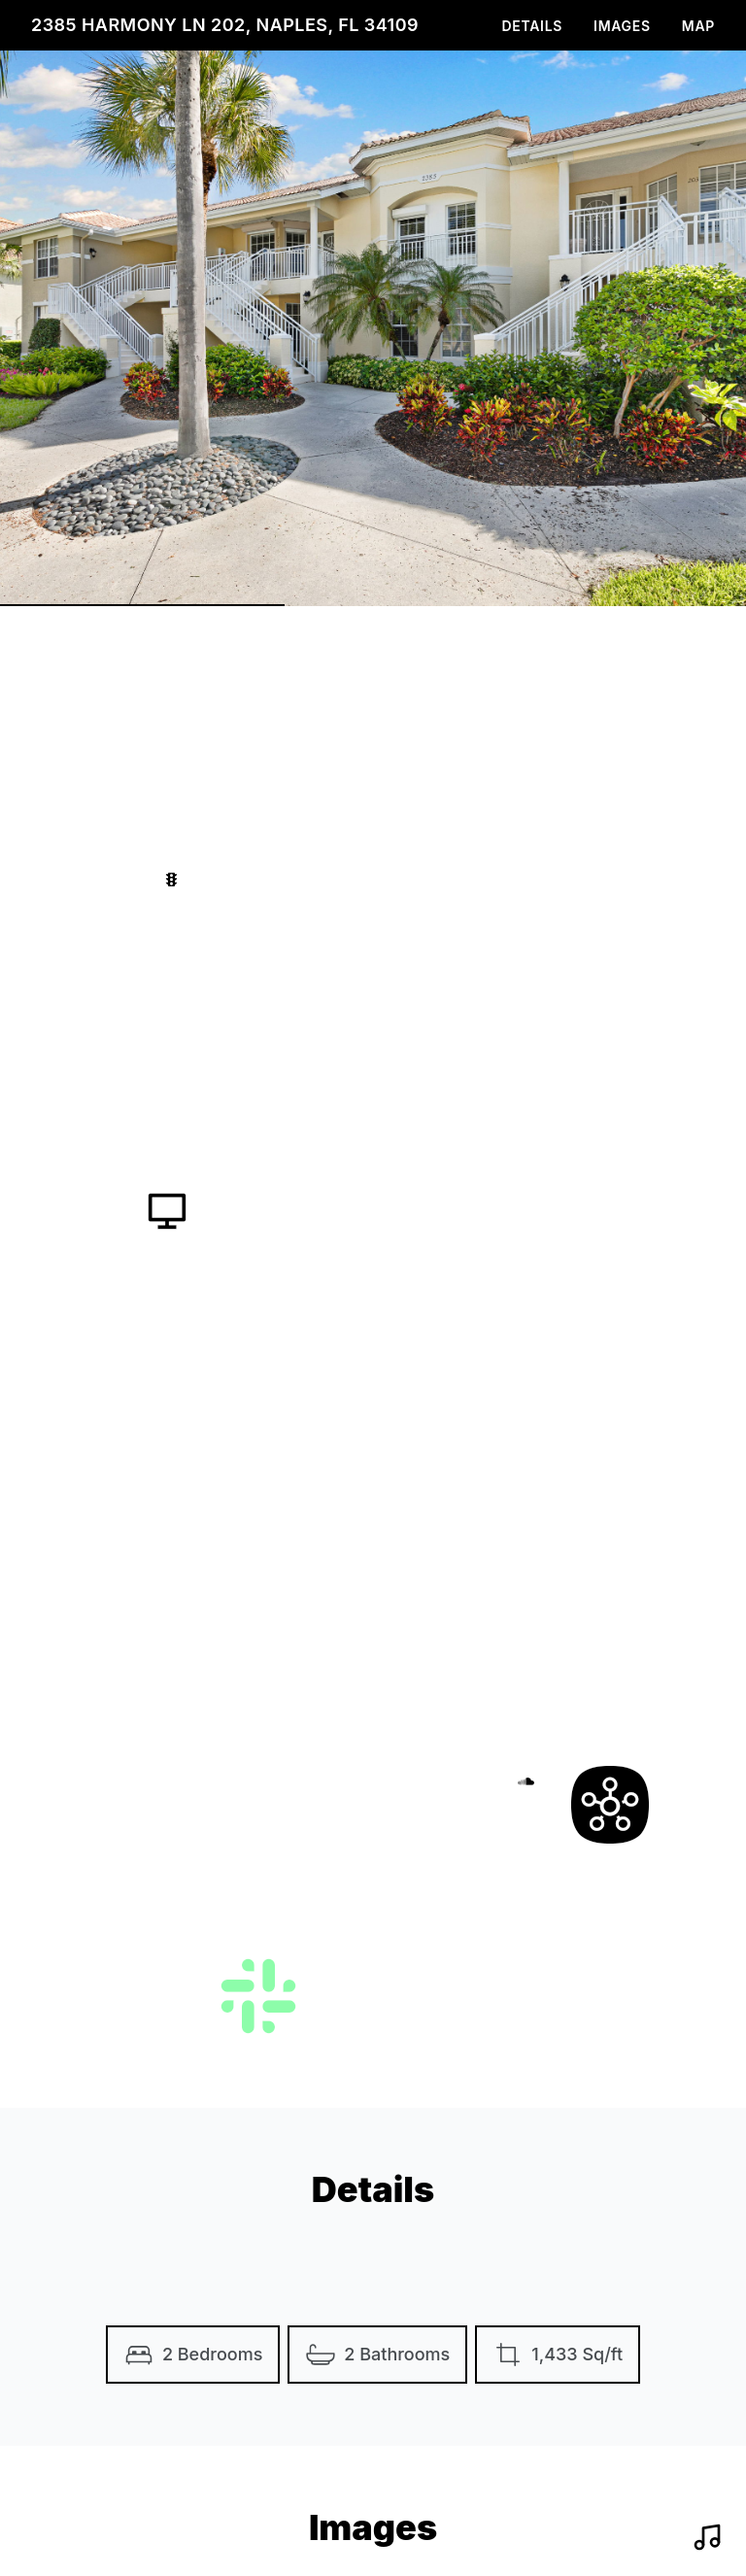 The height and width of the screenshot is (2576, 746). What do you see at coordinates (167, 1210) in the screenshot?
I see `access desktop or computer view` at bounding box center [167, 1210].